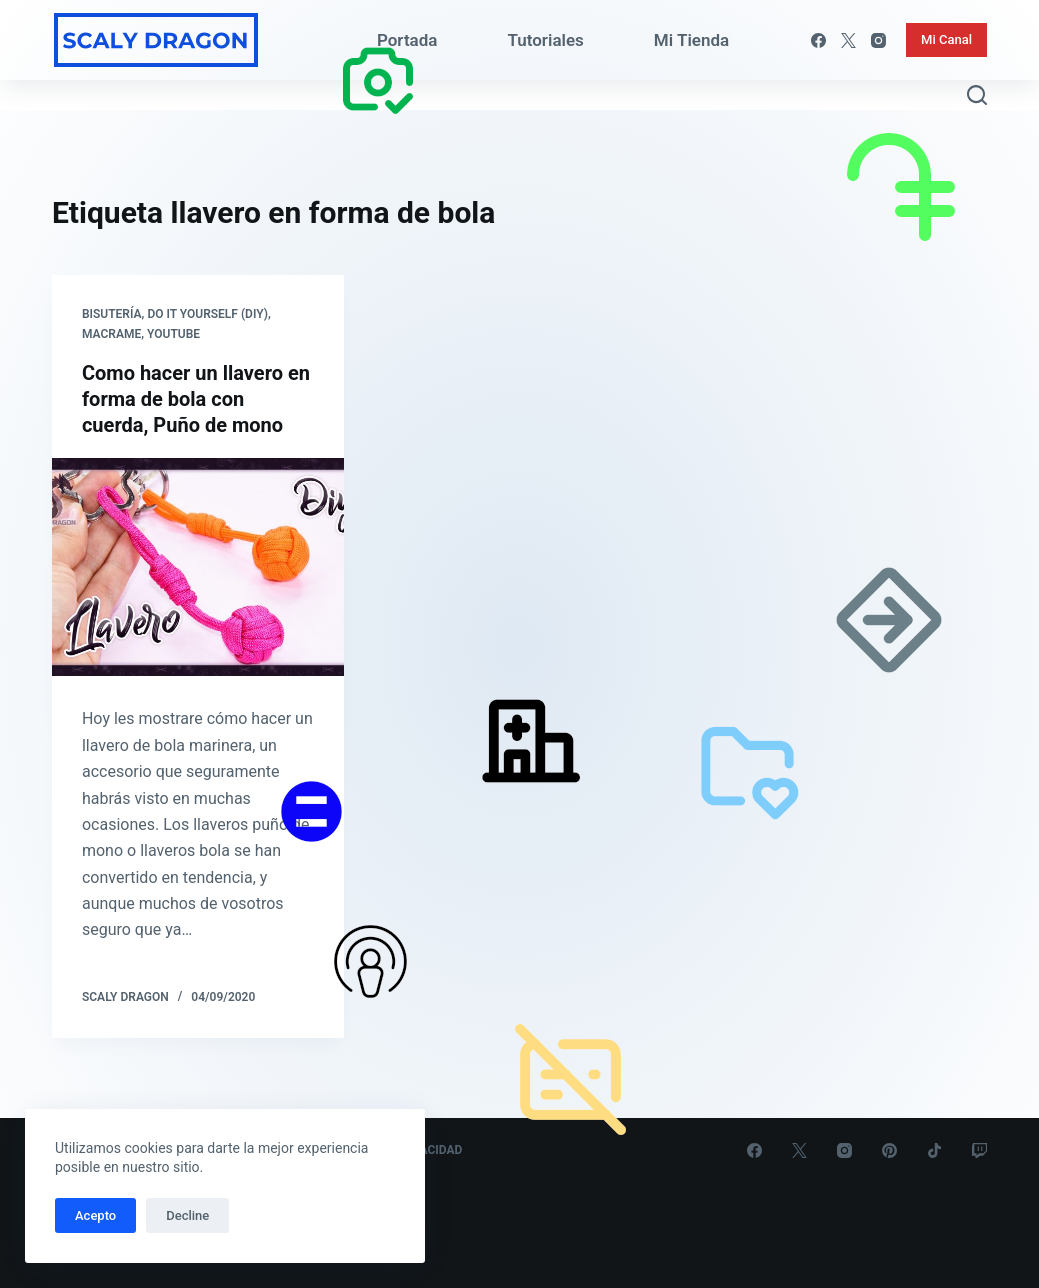 The width and height of the screenshot is (1039, 1288). What do you see at coordinates (527, 741) in the screenshot?
I see `find nearby hospitals or medical facilities` at bounding box center [527, 741].